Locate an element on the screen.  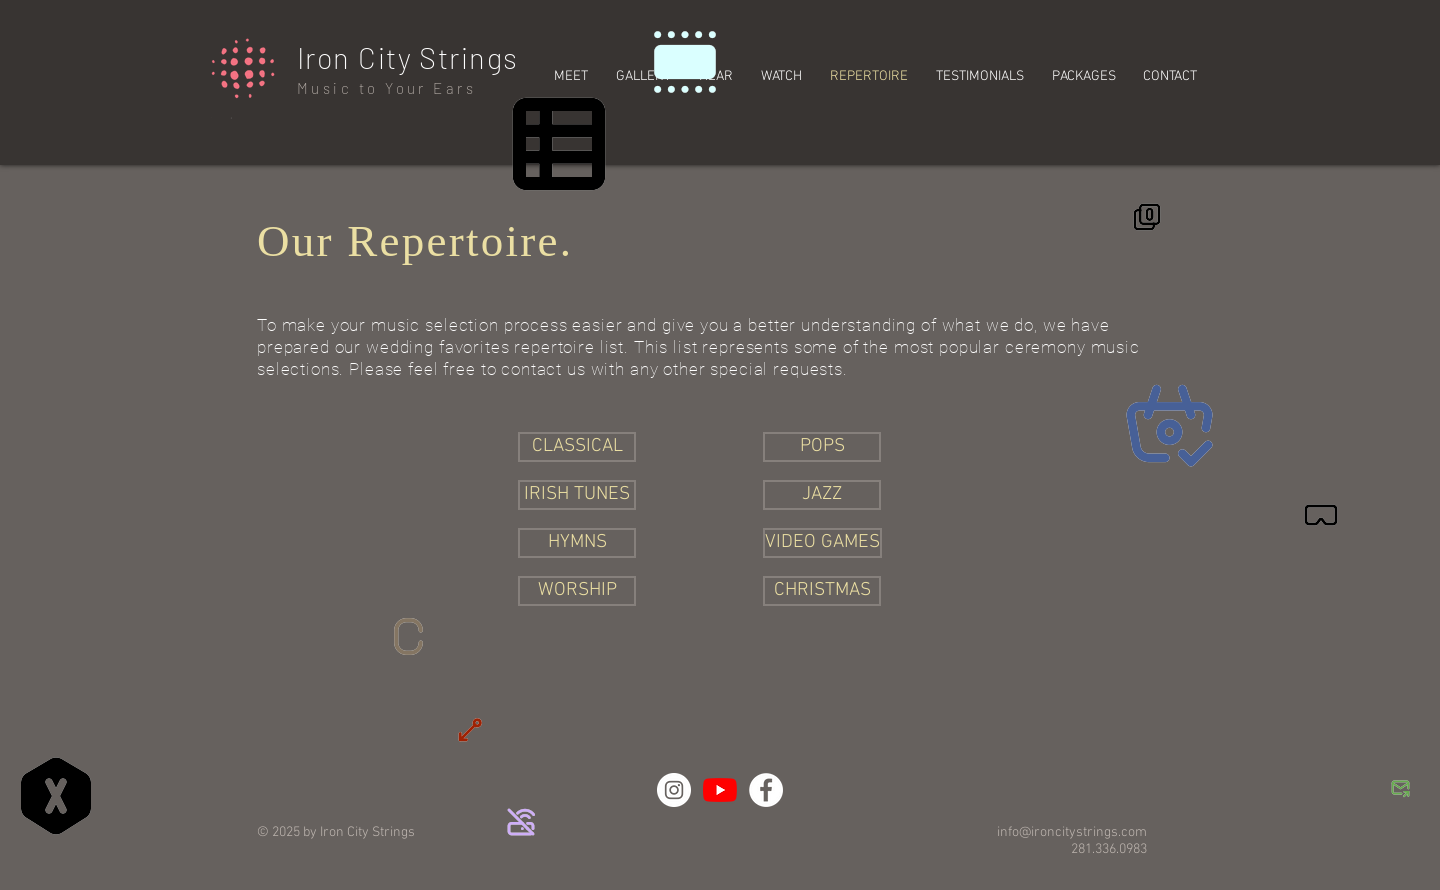
router disconnected or offline is located at coordinates (521, 822).